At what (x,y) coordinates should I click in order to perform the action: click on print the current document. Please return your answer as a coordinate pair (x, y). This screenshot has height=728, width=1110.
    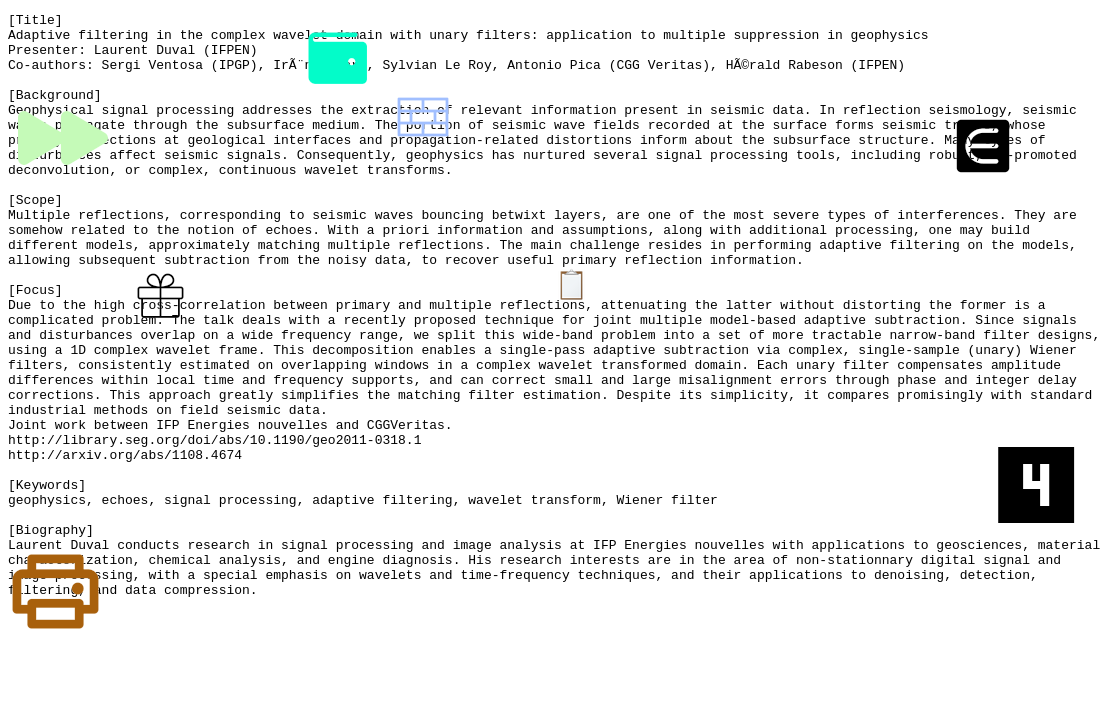
    Looking at the image, I should click on (55, 591).